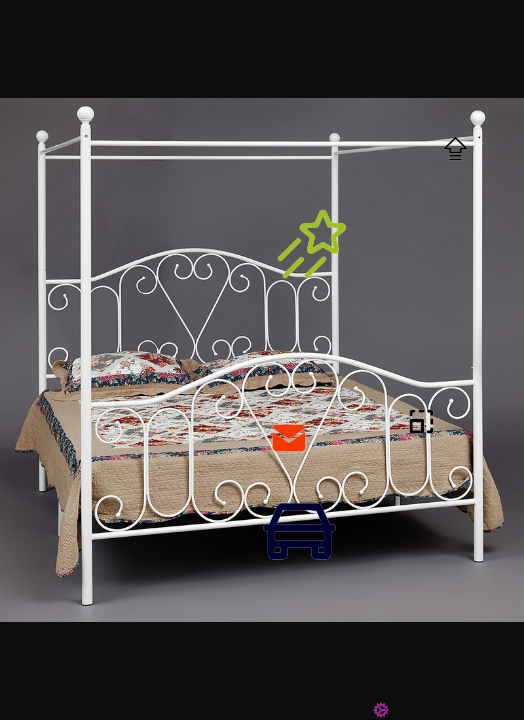 This screenshot has height=720, width=524. What do you see at coordinates (381, 710) in the screenshot?
I see `access settings or preferences` at bounding box center [381, 710].